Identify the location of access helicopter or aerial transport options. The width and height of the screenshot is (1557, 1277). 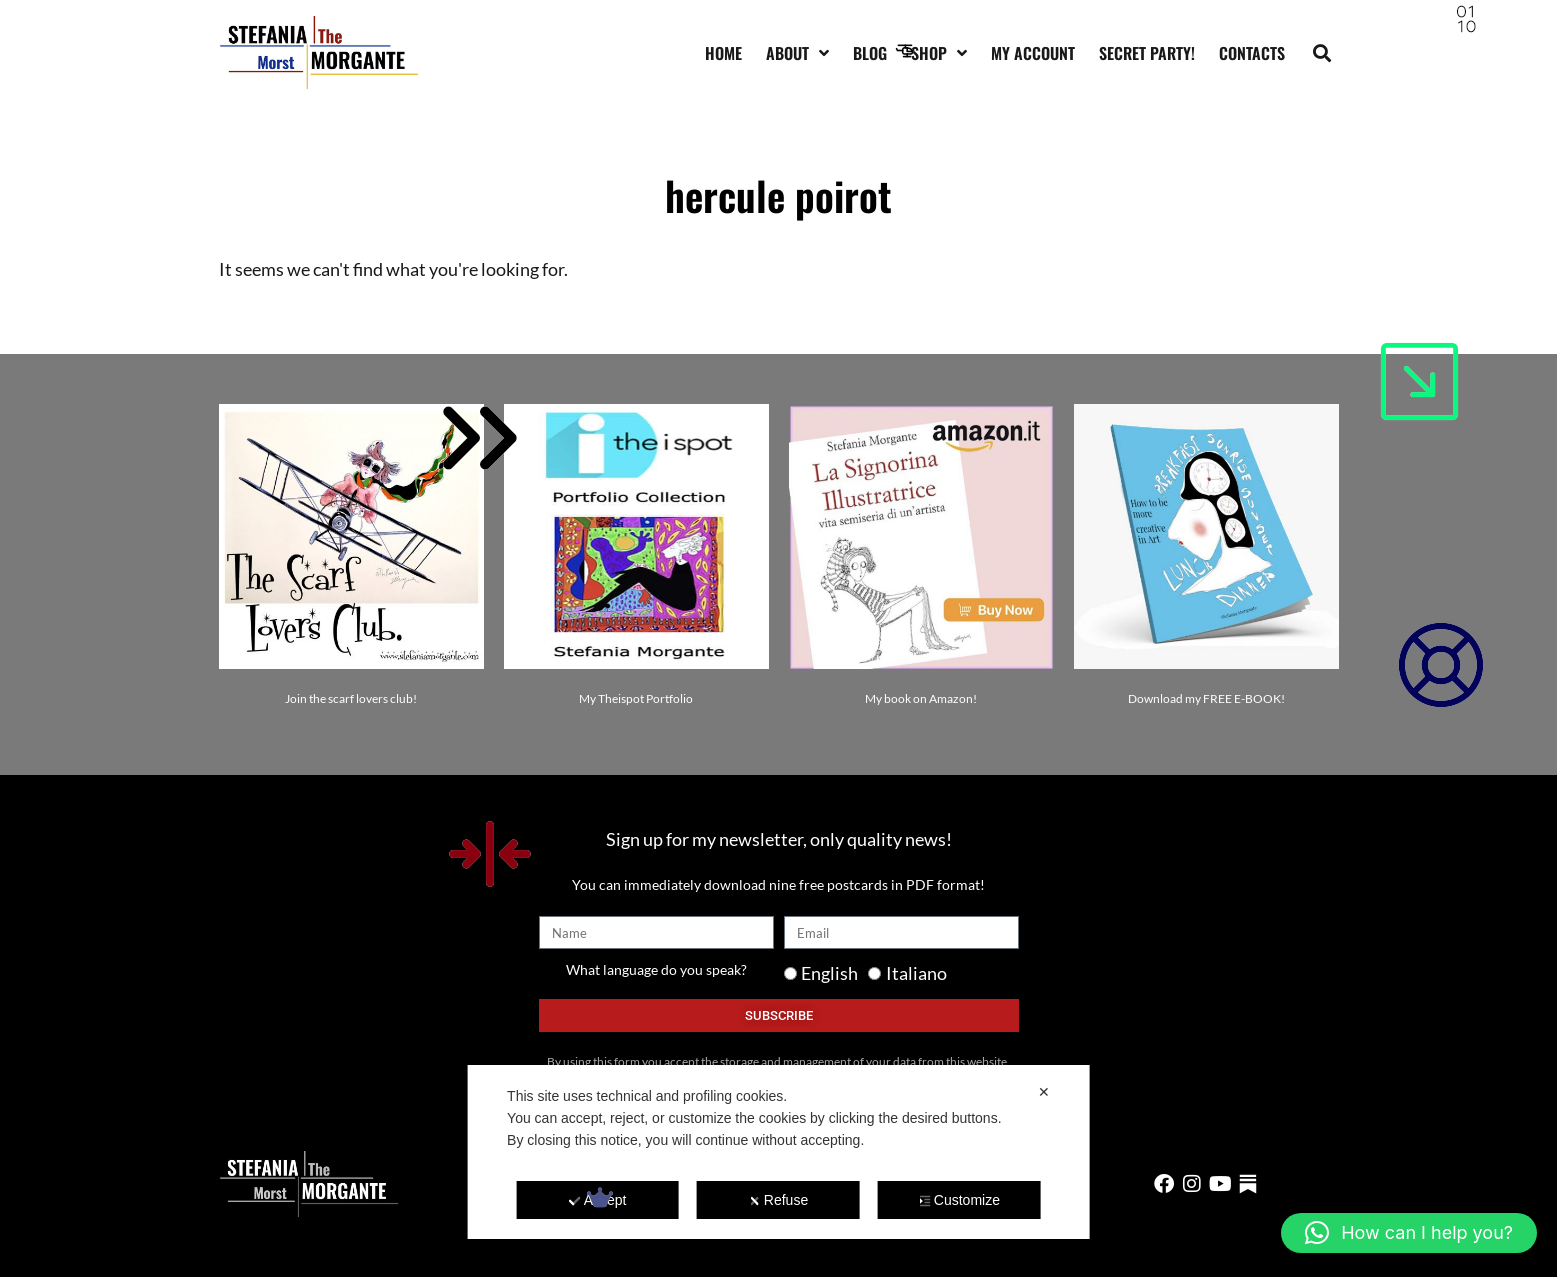
(904, 50).